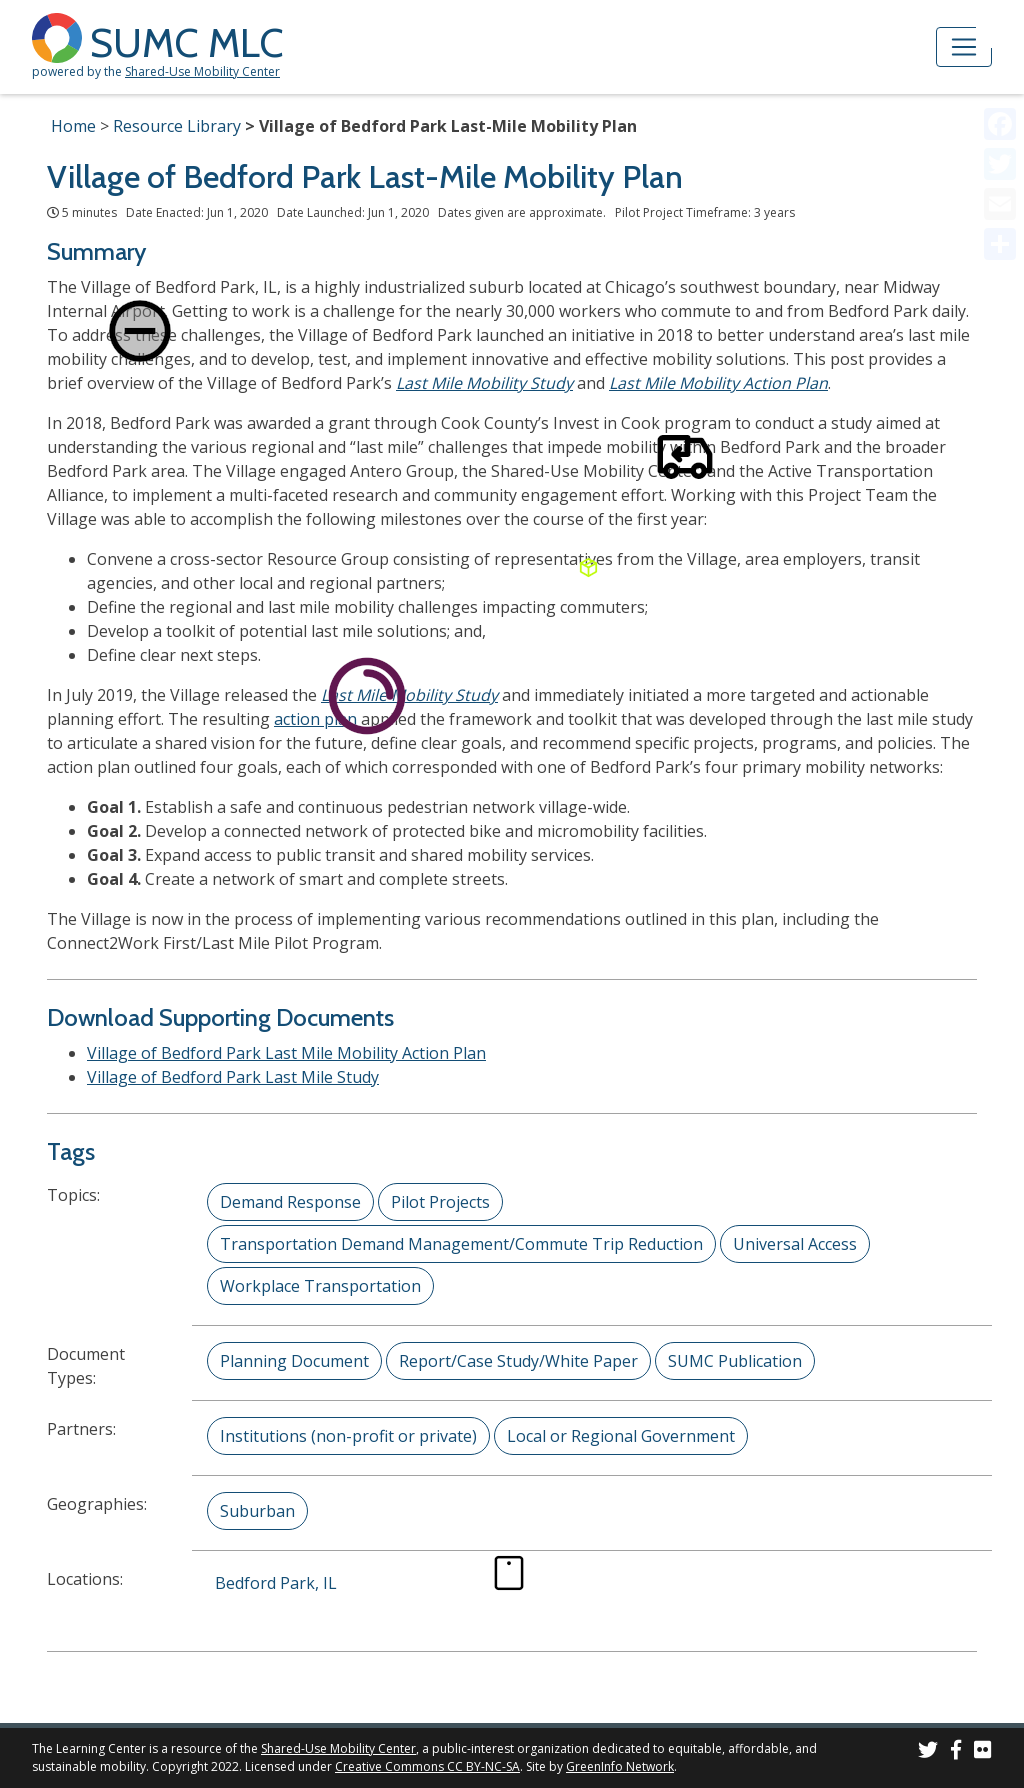 The height and width of the screenshot is (1788, 1024). I want to click on apply inner shadow effect to top-right corner, so click(367, 696).